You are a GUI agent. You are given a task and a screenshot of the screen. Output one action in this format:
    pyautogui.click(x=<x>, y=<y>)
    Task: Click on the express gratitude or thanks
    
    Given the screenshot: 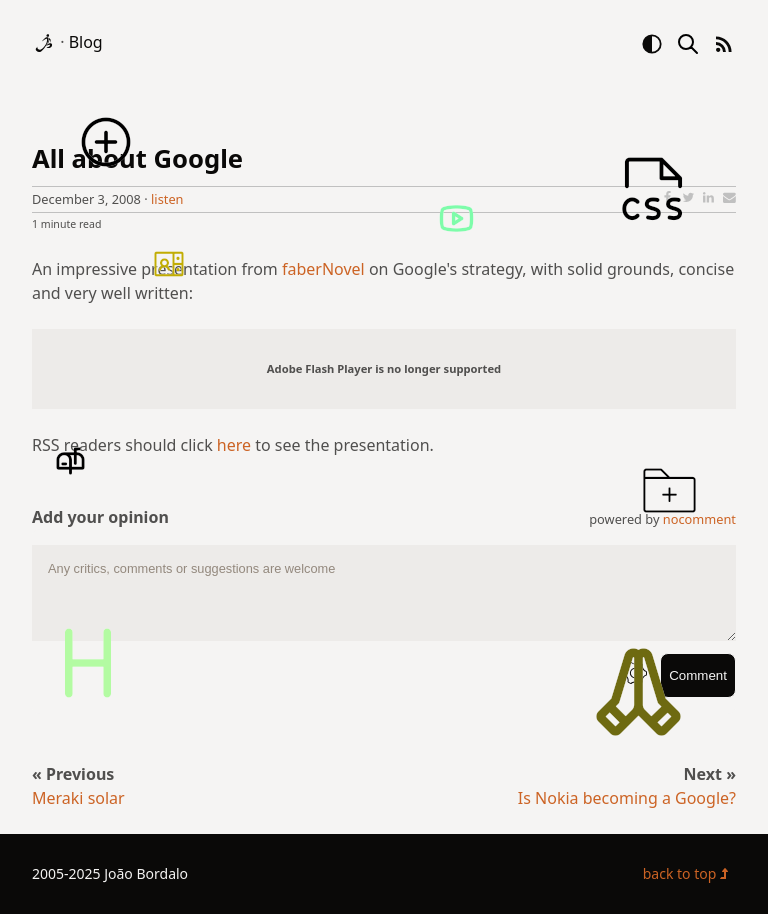 What is the action you would take?
    pyautogui.click(x=638, y=693)
    